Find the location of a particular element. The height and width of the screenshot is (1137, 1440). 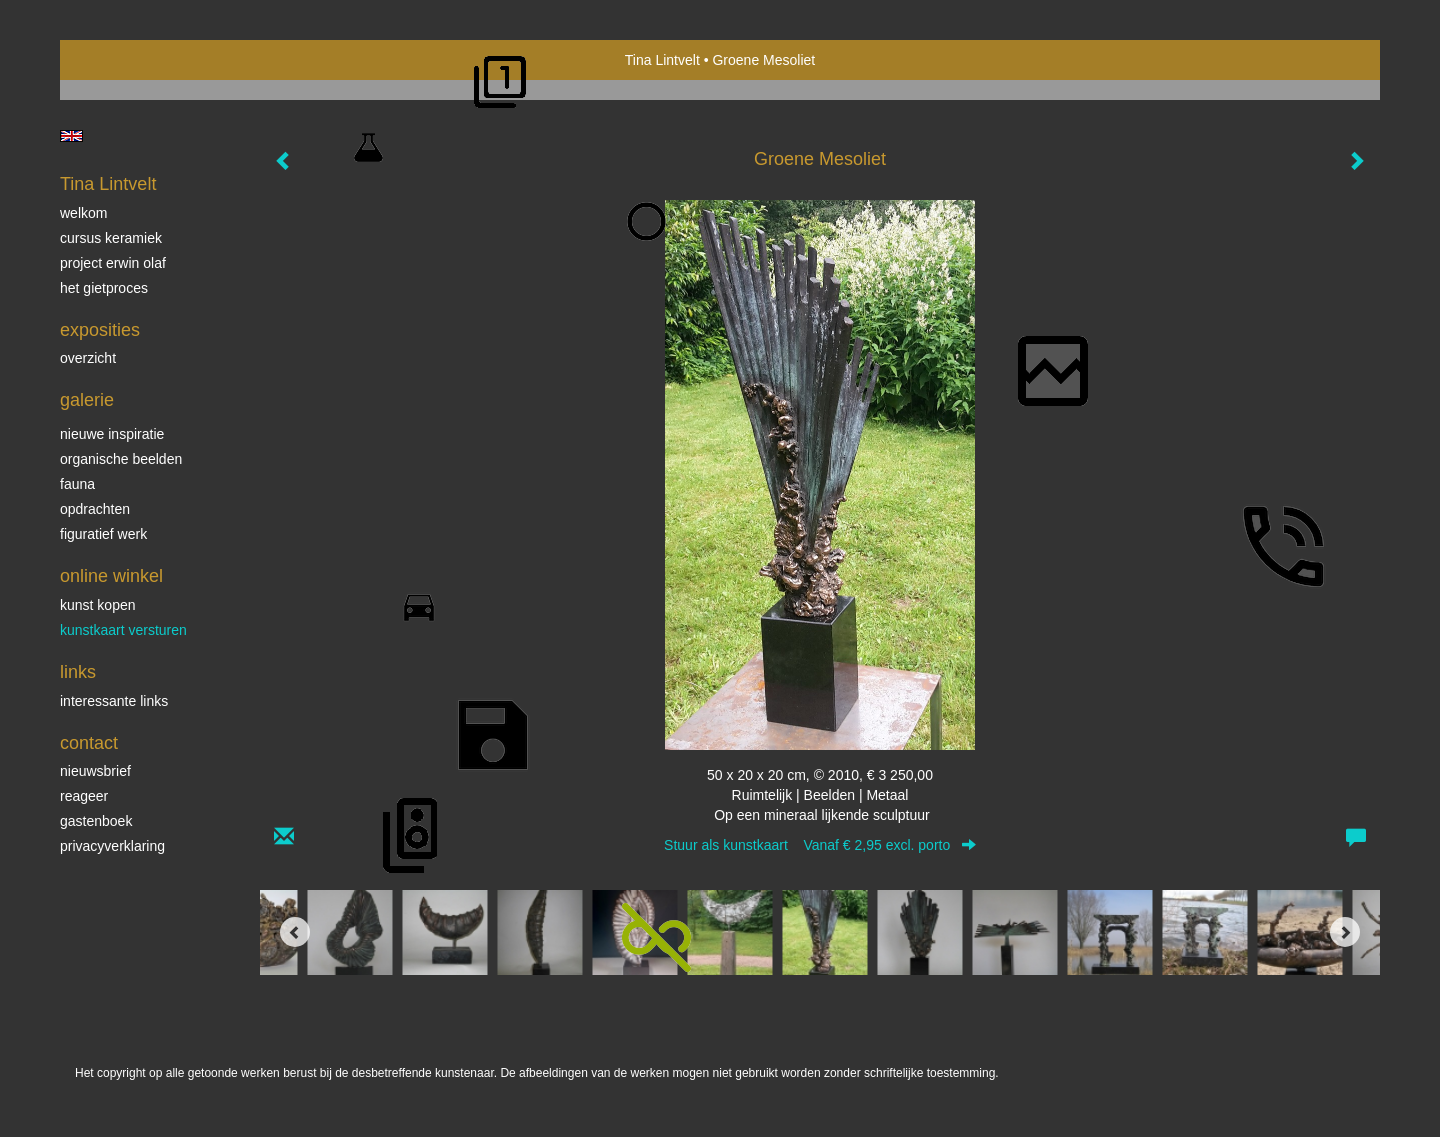

get driving directions is located at coordinates (419, 606).